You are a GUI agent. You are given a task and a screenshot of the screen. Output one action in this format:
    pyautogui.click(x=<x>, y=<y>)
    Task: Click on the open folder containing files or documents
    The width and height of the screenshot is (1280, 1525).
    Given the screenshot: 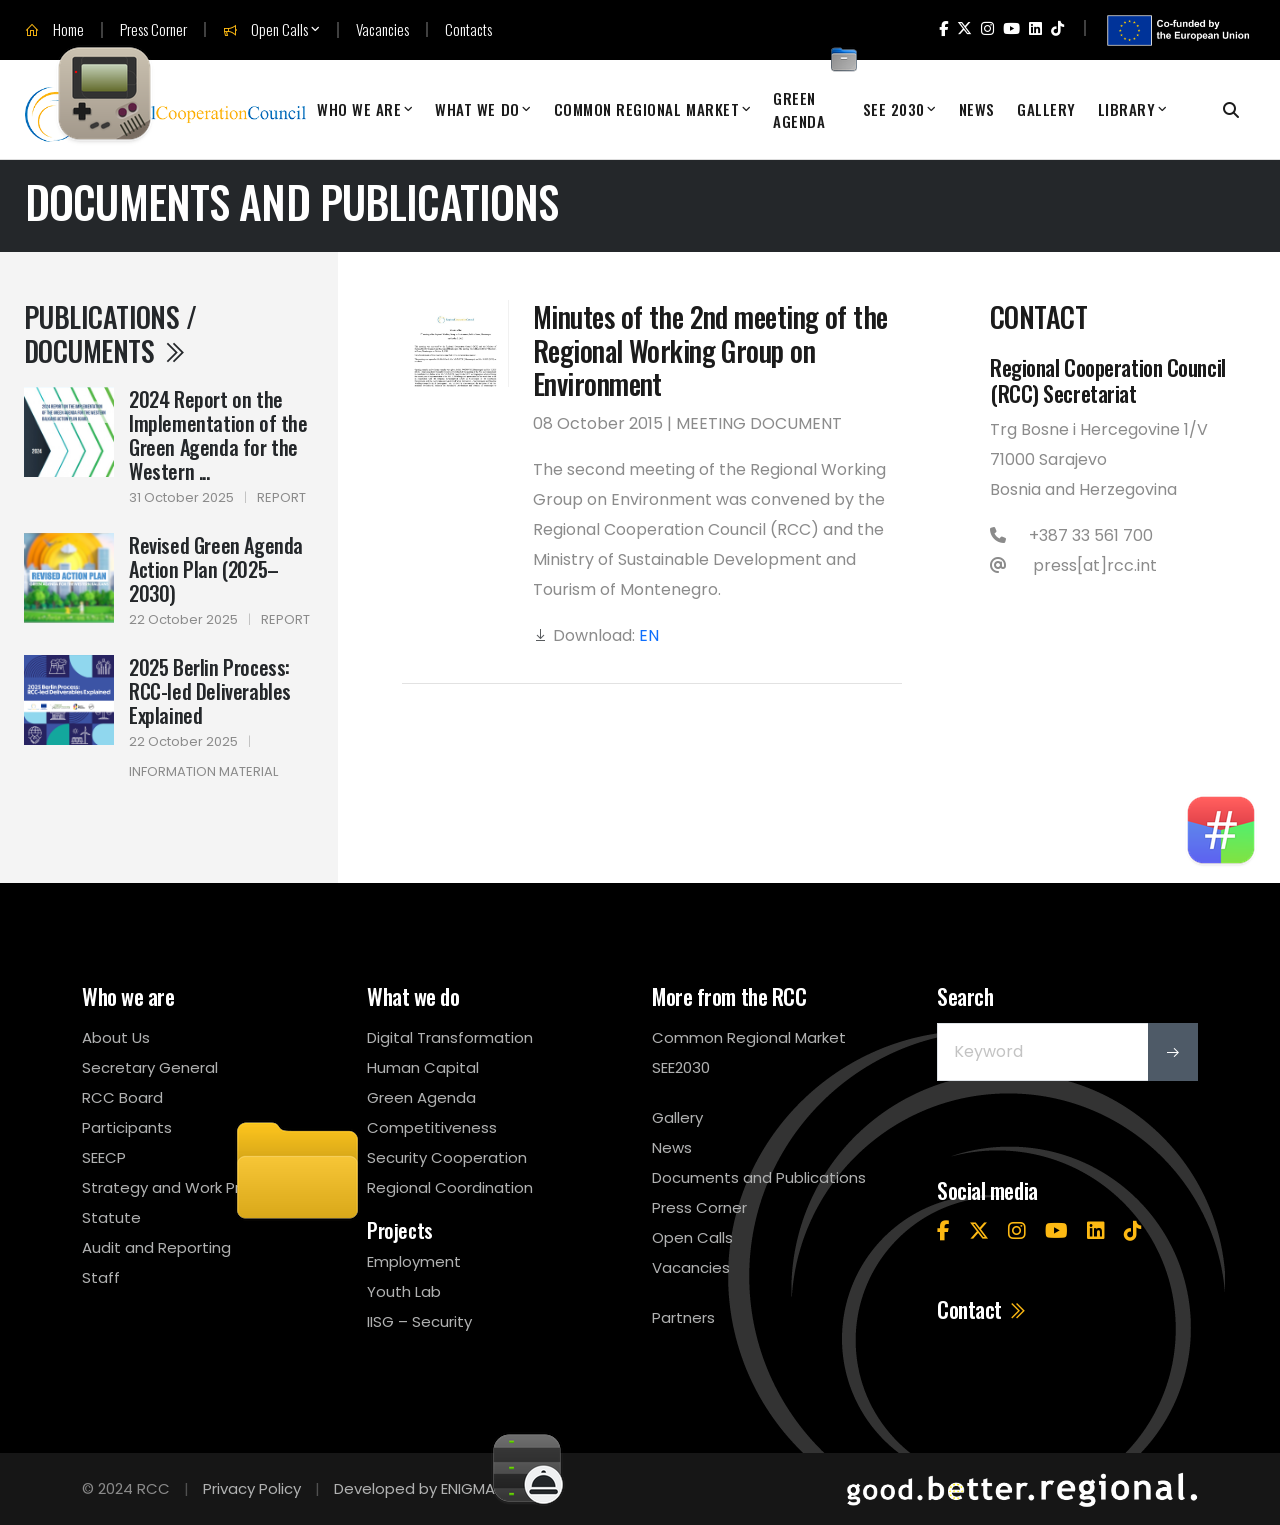 What is the action you would take?
    pyautogui.click(x=297, y=1170)
    